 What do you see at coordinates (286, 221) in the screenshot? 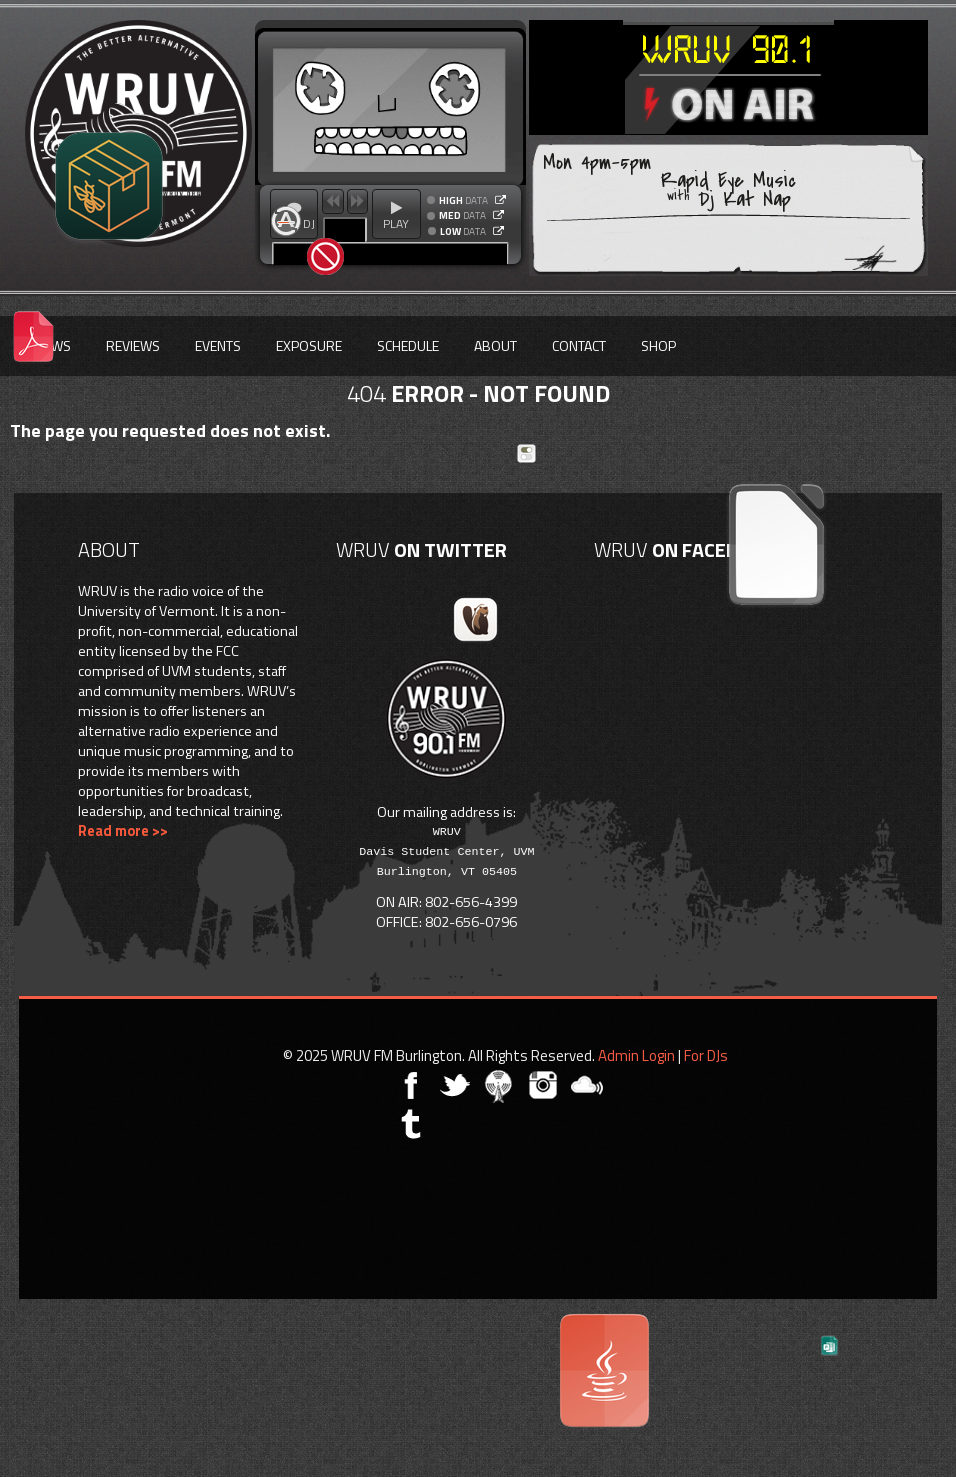
I see `check for available software updates` at bounding box center [286, 221].